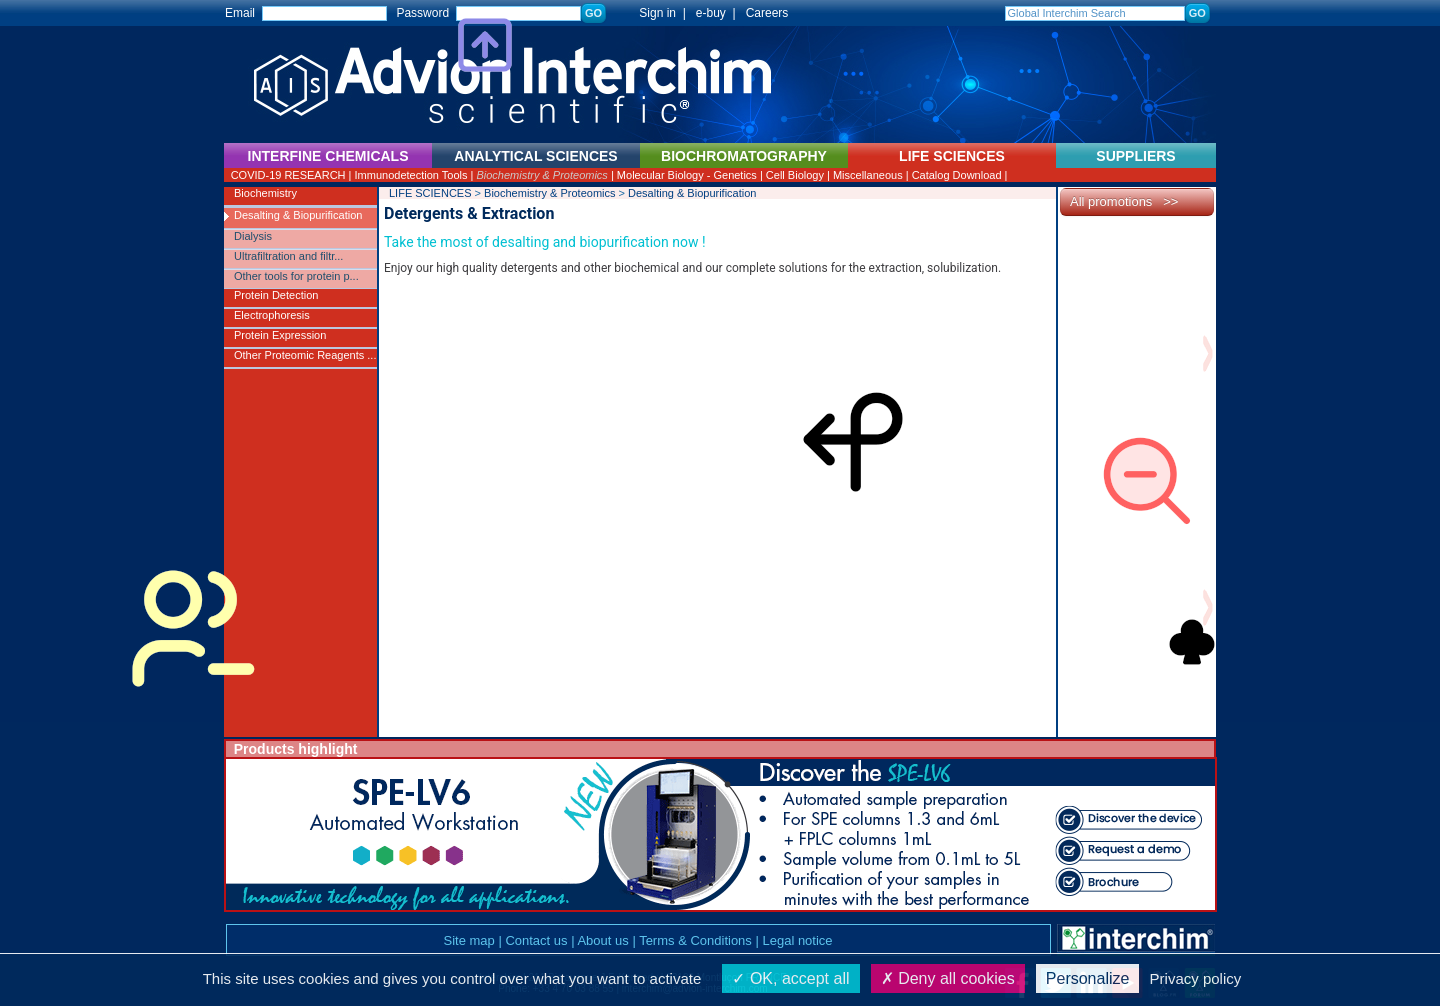 The width and height of the screenshot is (1440, 1006). I want to click on zoom out of the current view, so click(1147, 481).